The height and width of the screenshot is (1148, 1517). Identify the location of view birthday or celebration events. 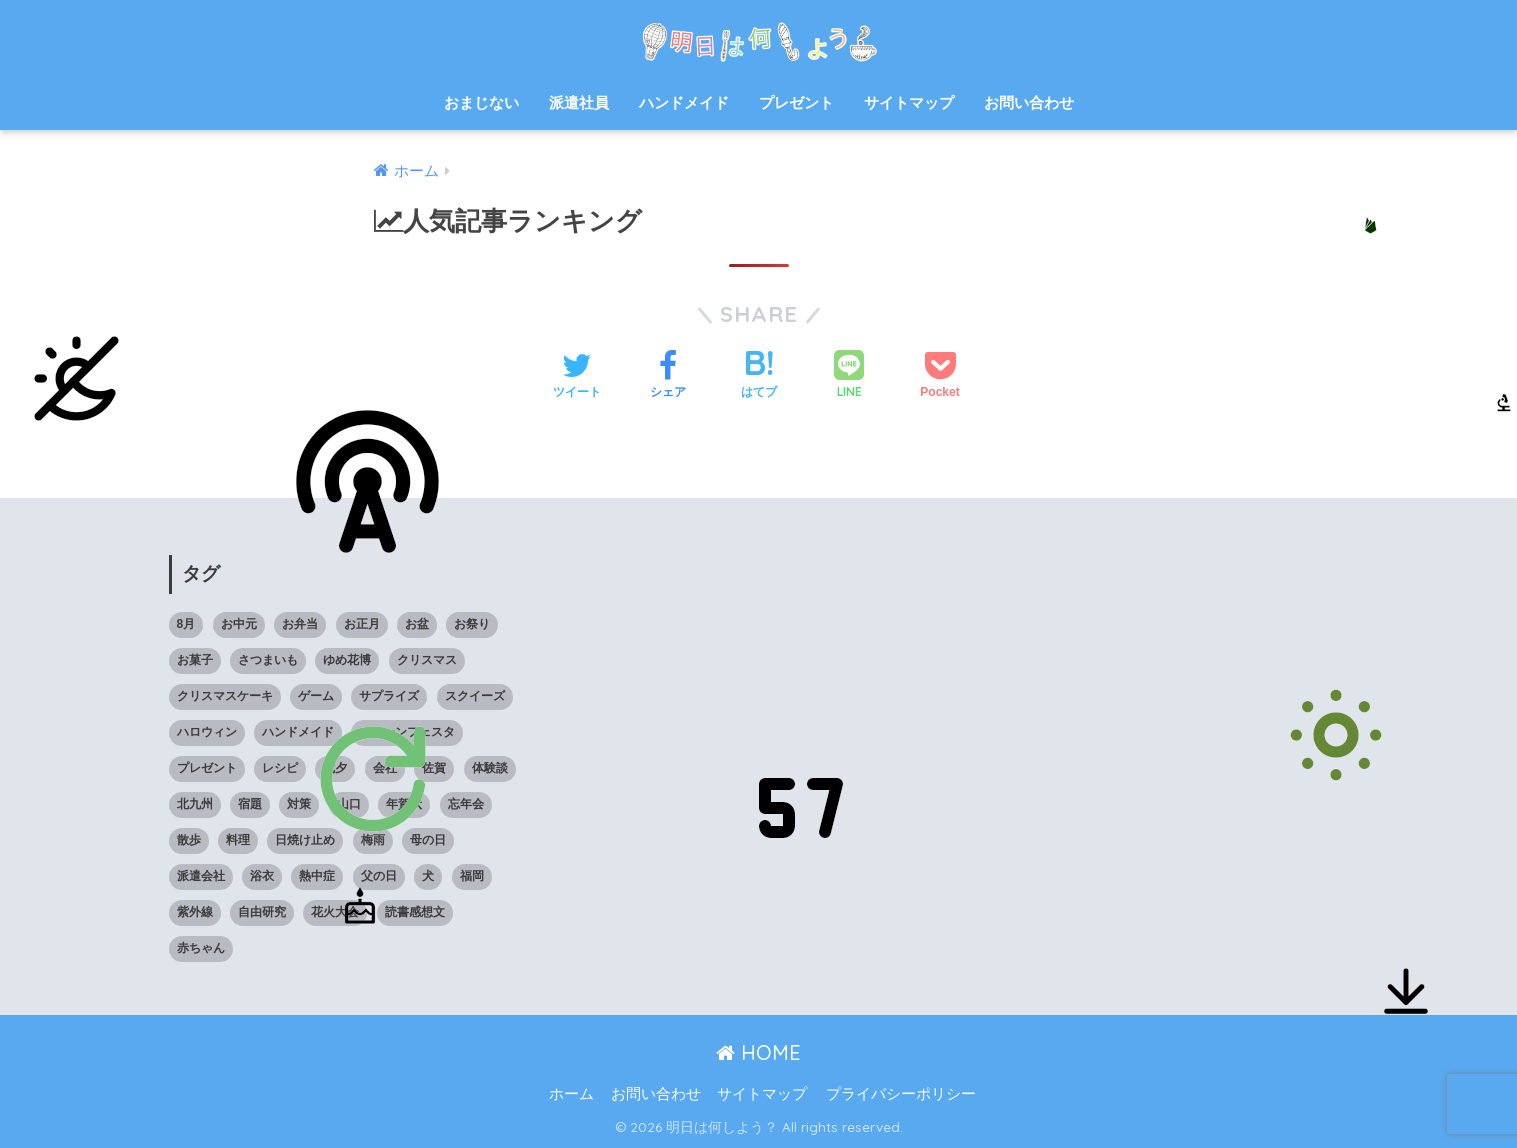
(360, 907).